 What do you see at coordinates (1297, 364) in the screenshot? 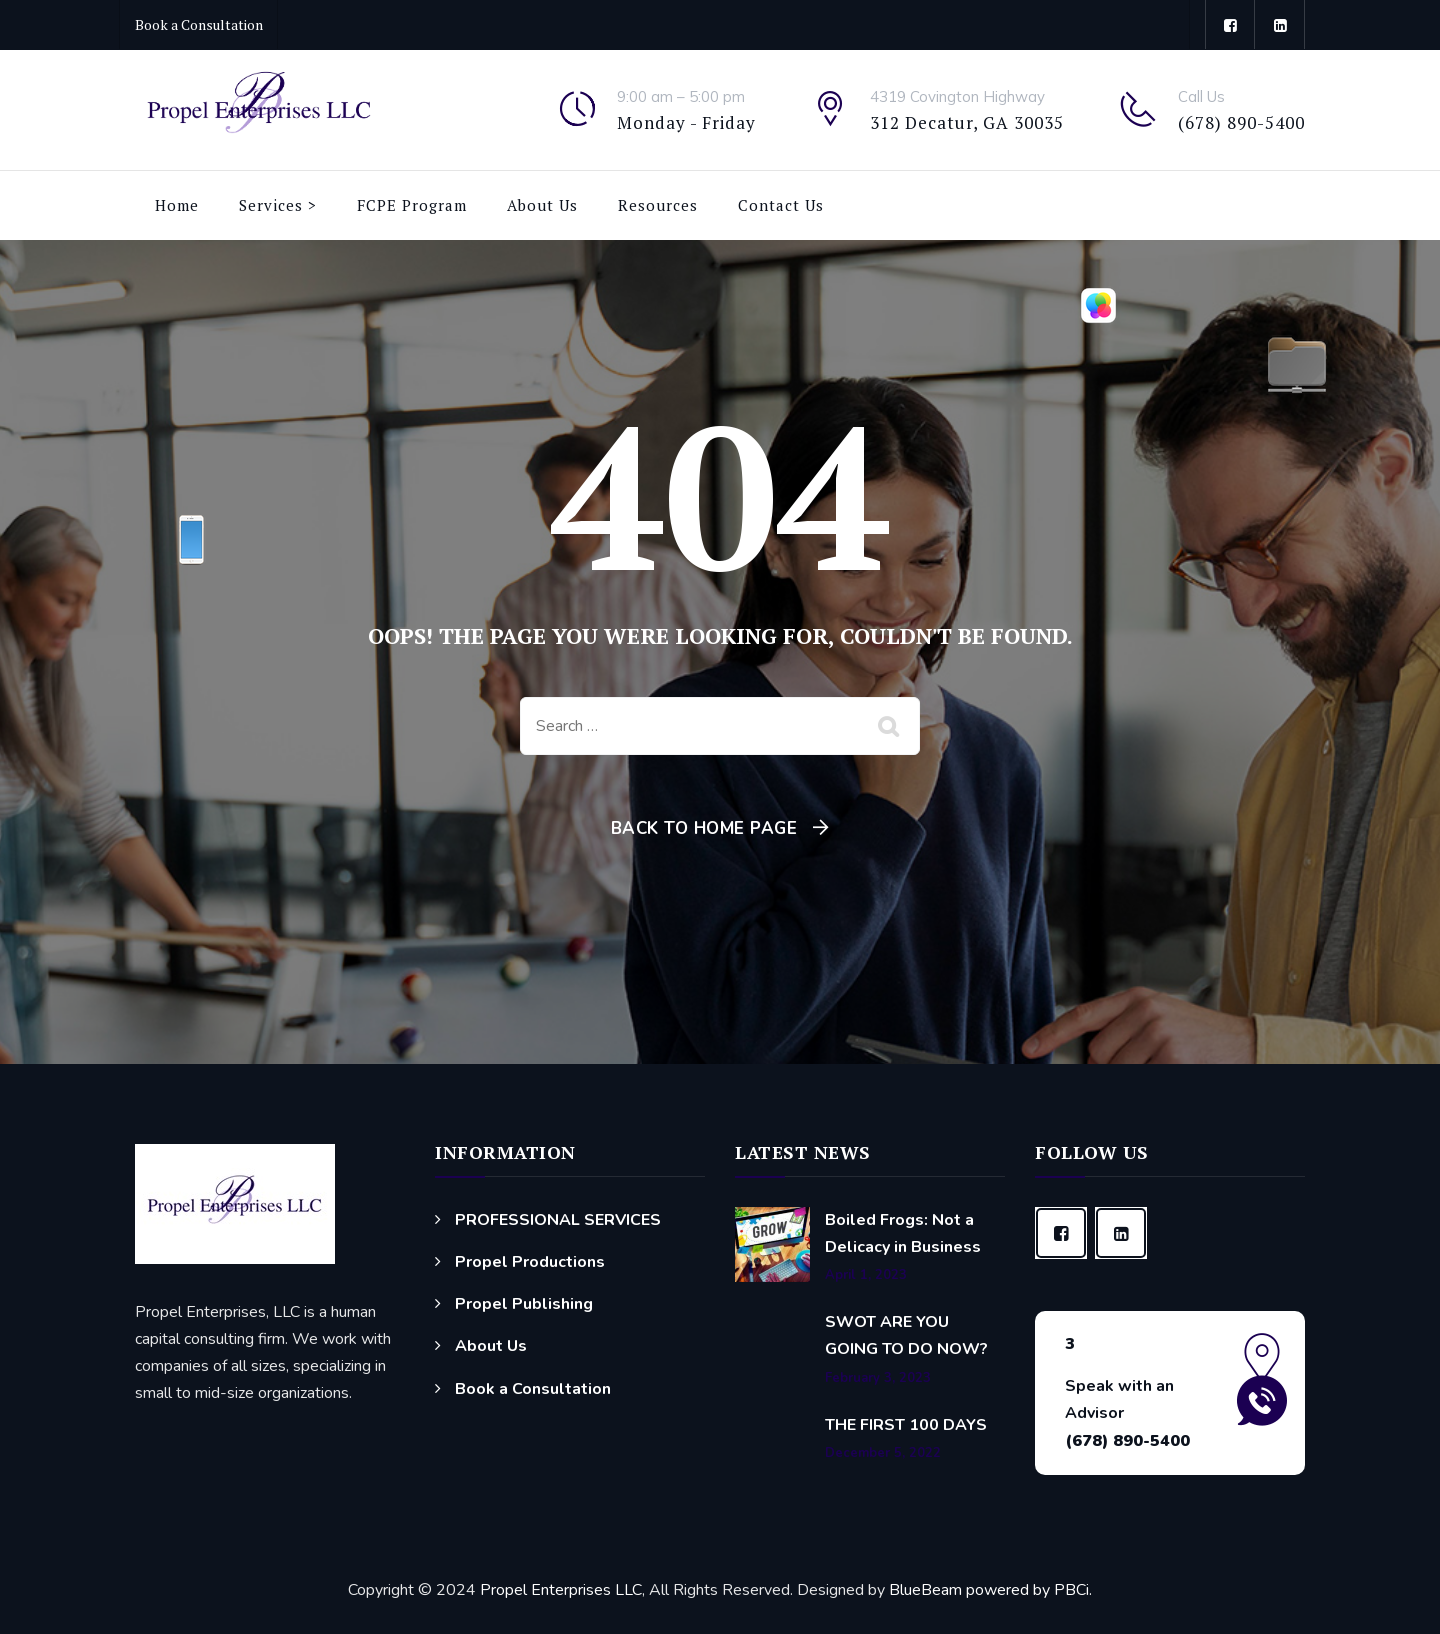
I see `access files stored on a remote server` at bounding box center [1297, 364].